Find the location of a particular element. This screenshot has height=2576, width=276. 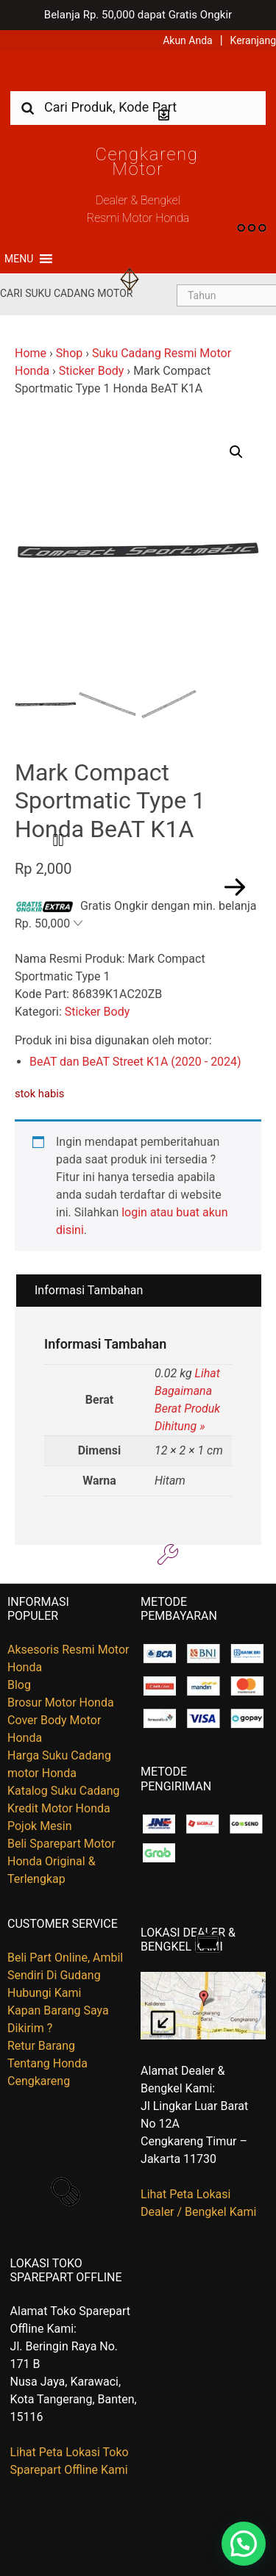

download file to inbox or tray is located at coordinates (163, 115).